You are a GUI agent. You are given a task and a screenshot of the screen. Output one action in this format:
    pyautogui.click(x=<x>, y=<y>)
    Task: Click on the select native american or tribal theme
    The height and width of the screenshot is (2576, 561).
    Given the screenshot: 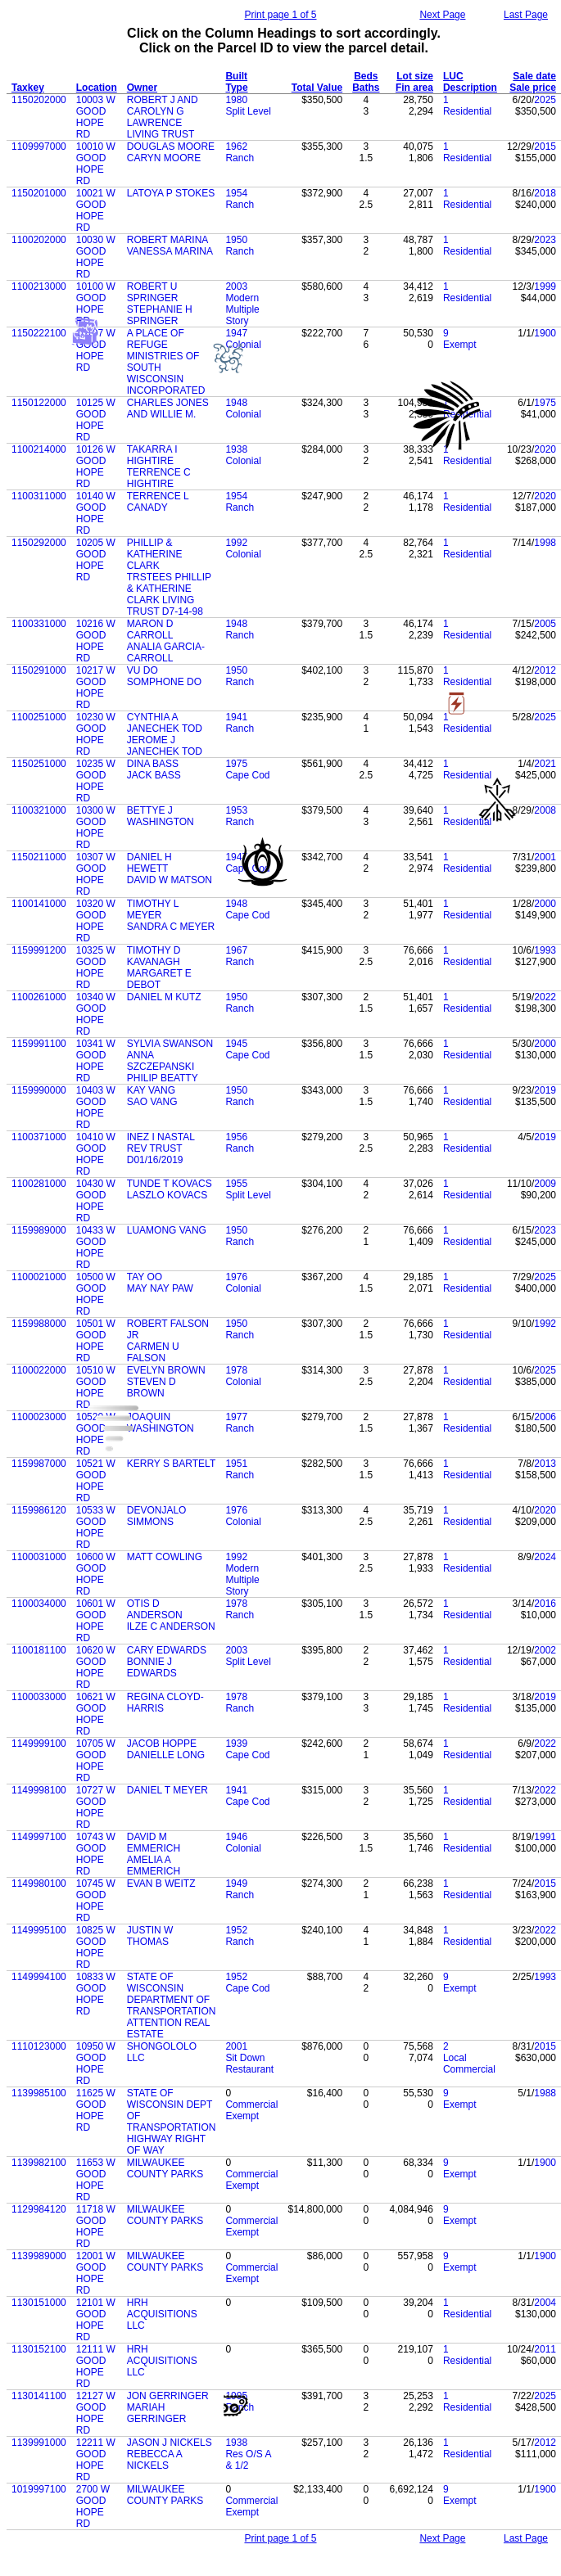 What is the action you would take?
    pyautogui.click(x=446, y=415)
    